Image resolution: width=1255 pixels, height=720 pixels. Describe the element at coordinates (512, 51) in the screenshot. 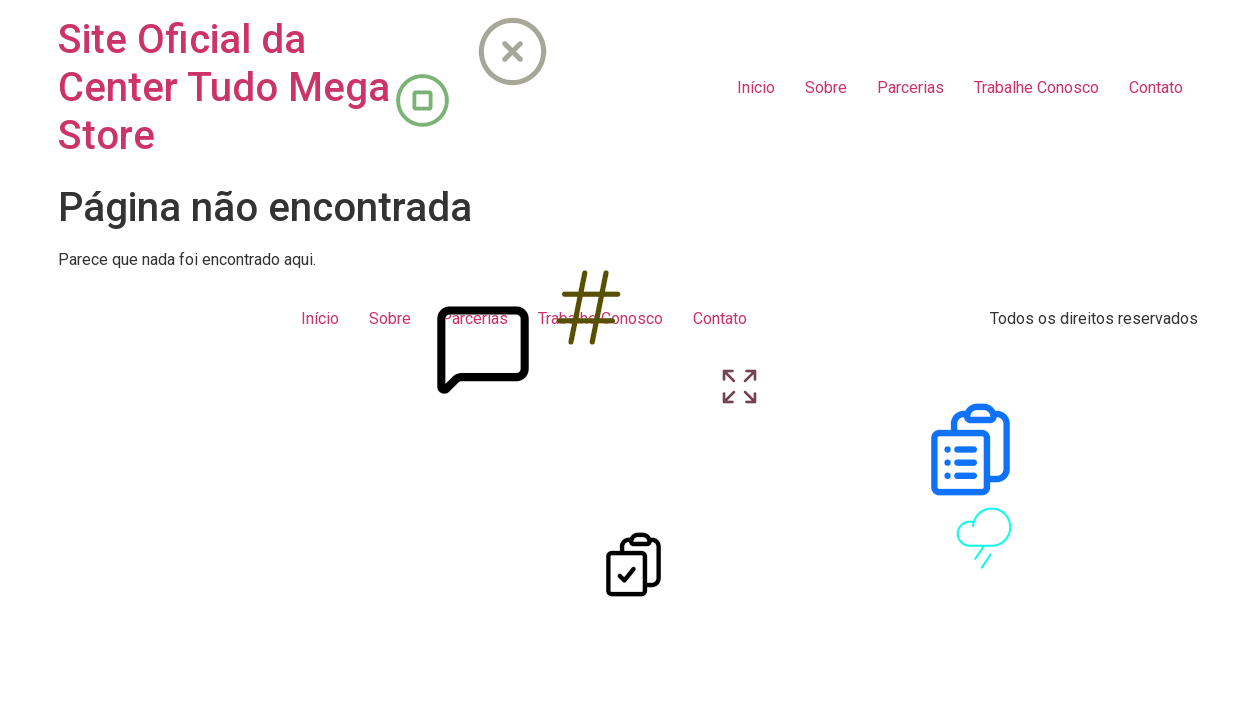

I see `close or dismiss a dialog` at that location.